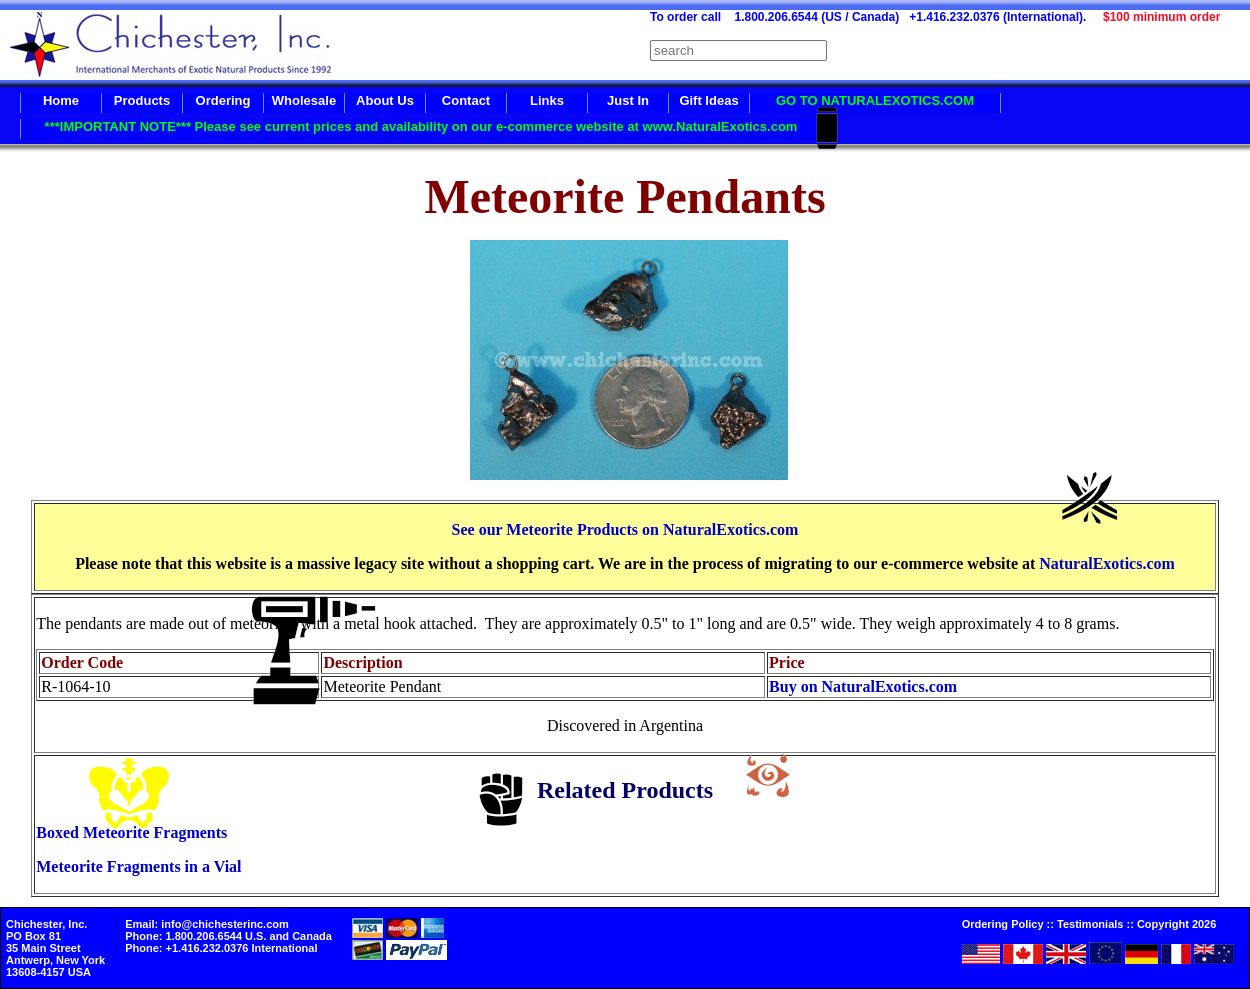  Describe the element at coordinates (500, 799) in the screenshot. I see `indicates strength or power attribute in a game` at that location.